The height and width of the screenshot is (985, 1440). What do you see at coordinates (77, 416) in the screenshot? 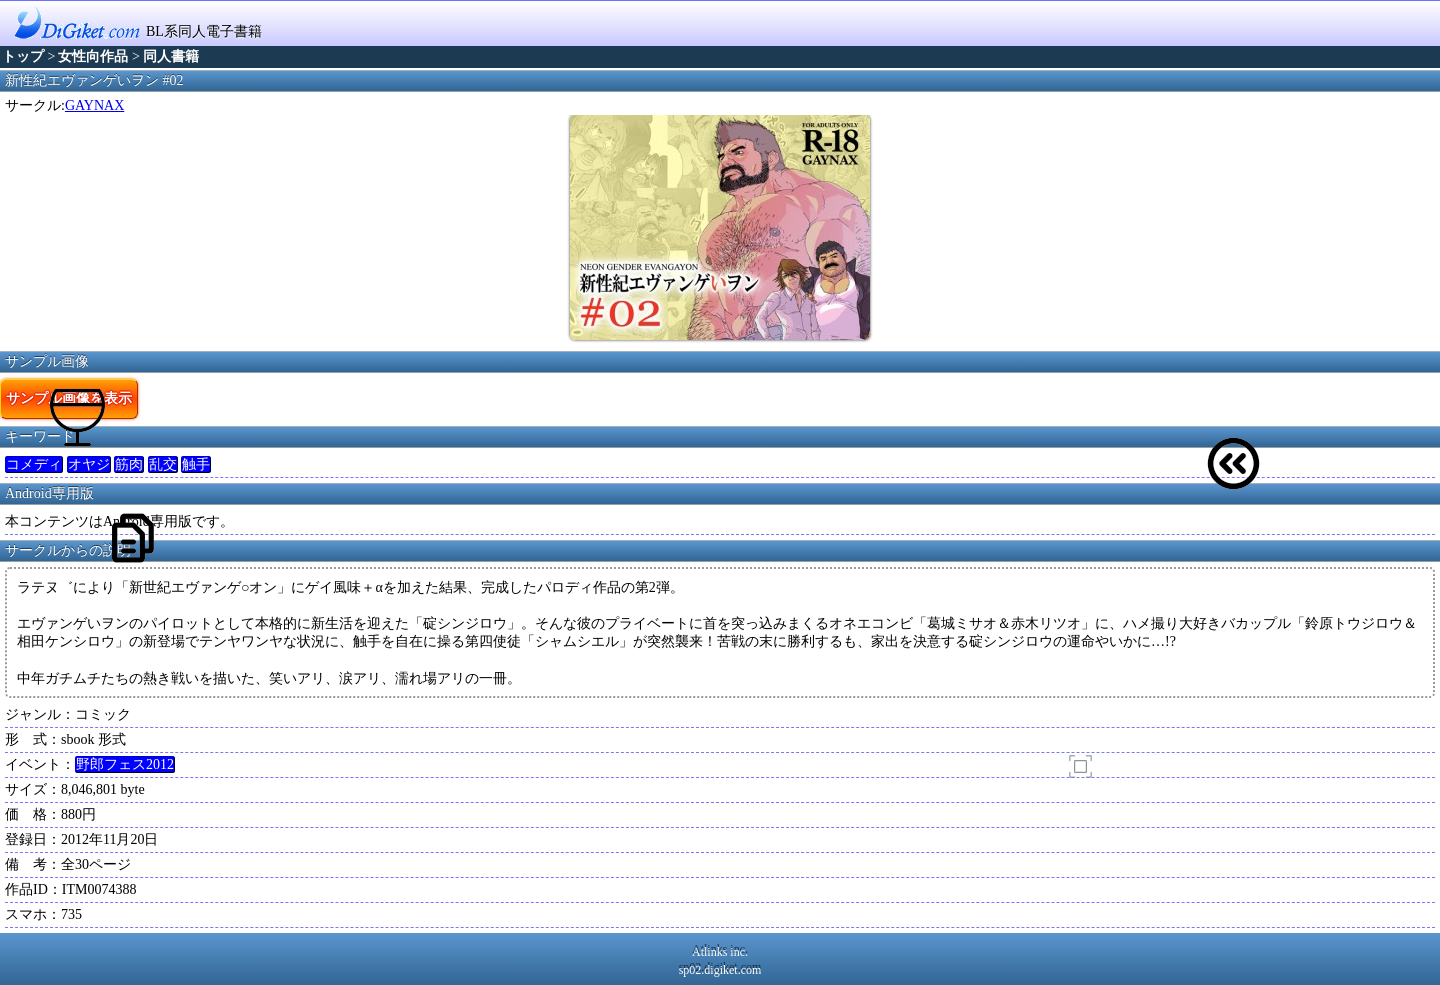
I see `view wine or beverage menu` at bounding box center [77, 416].